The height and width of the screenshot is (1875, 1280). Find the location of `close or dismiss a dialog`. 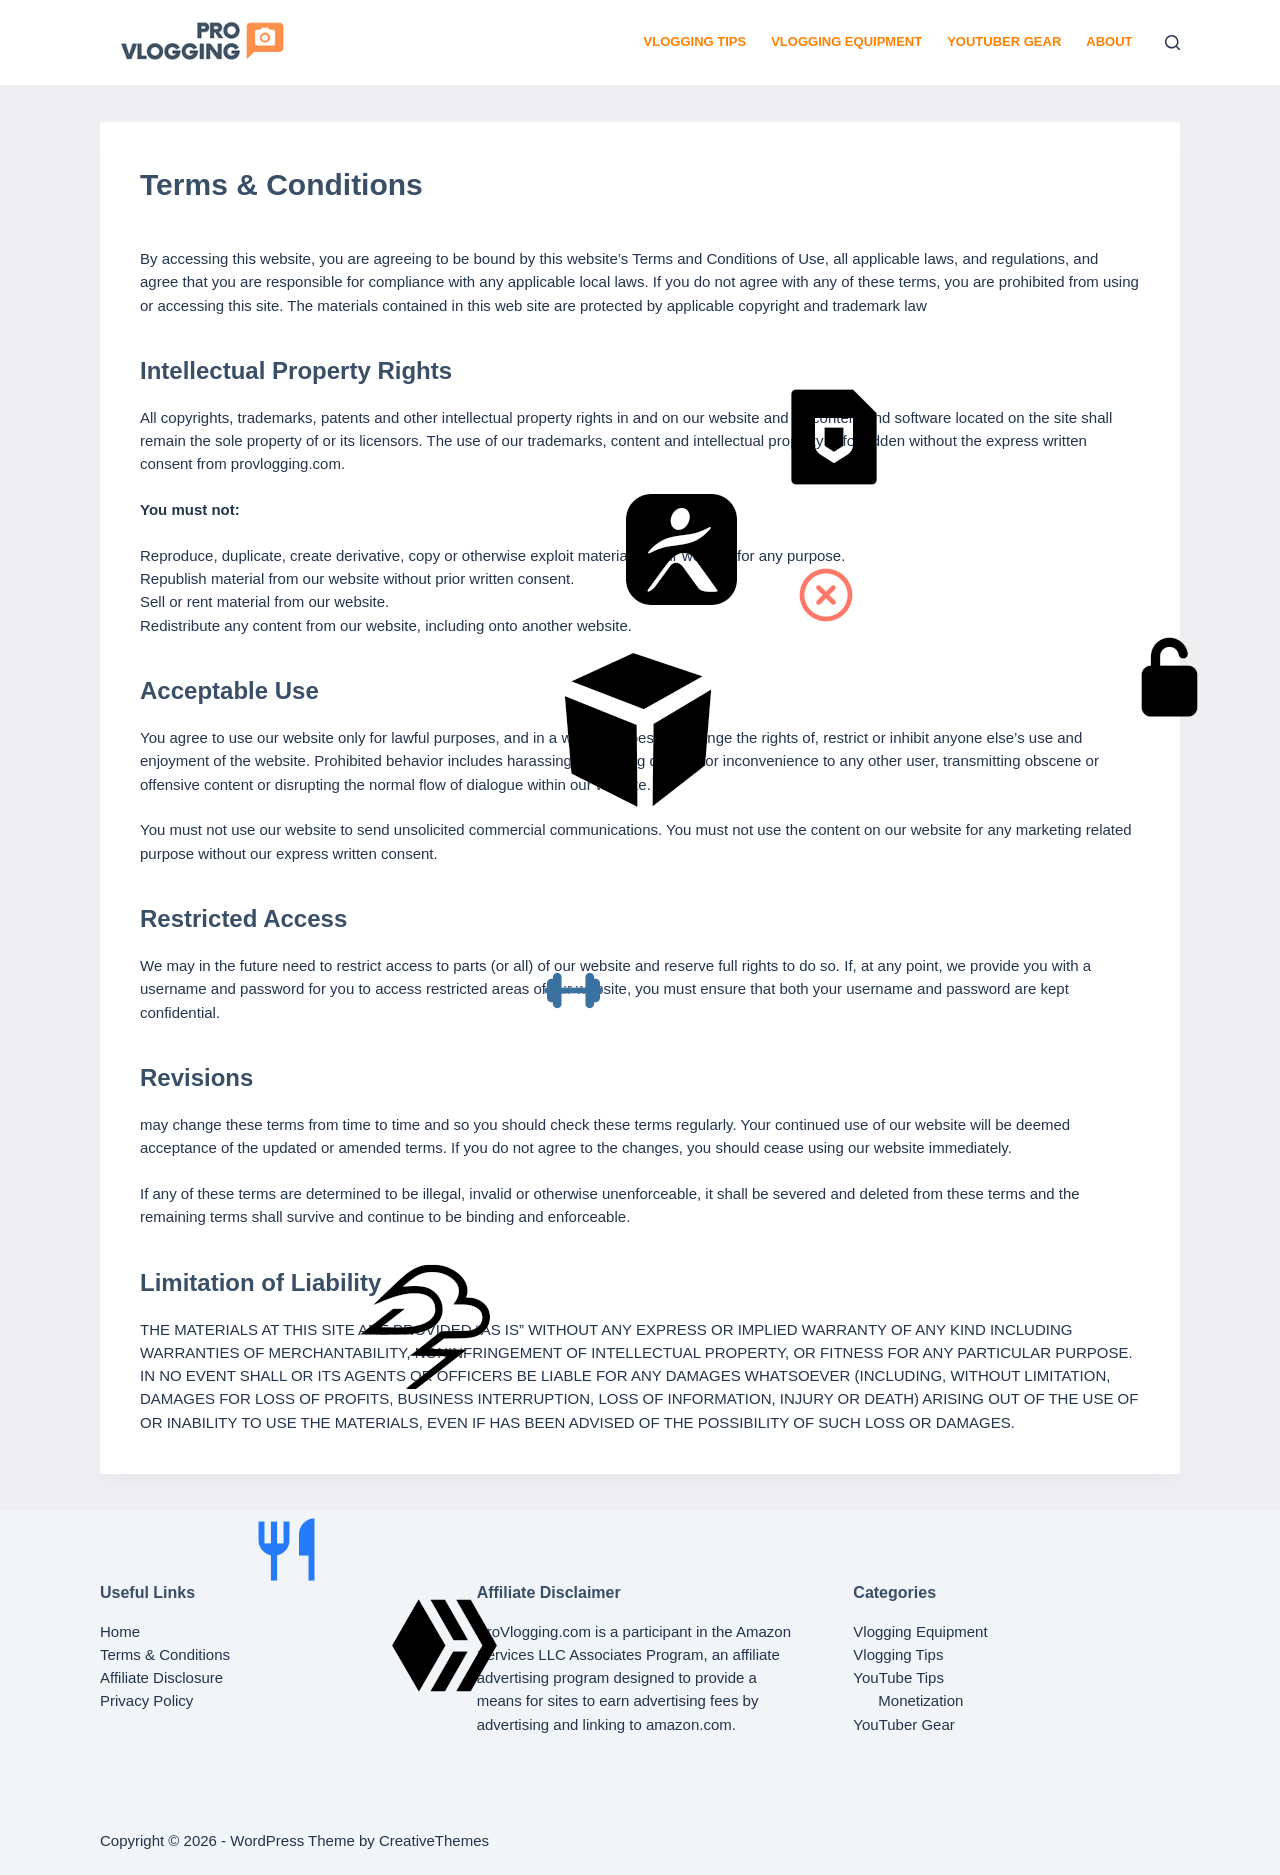

close or dismiss a dialog is located at coordinates (826, 595).